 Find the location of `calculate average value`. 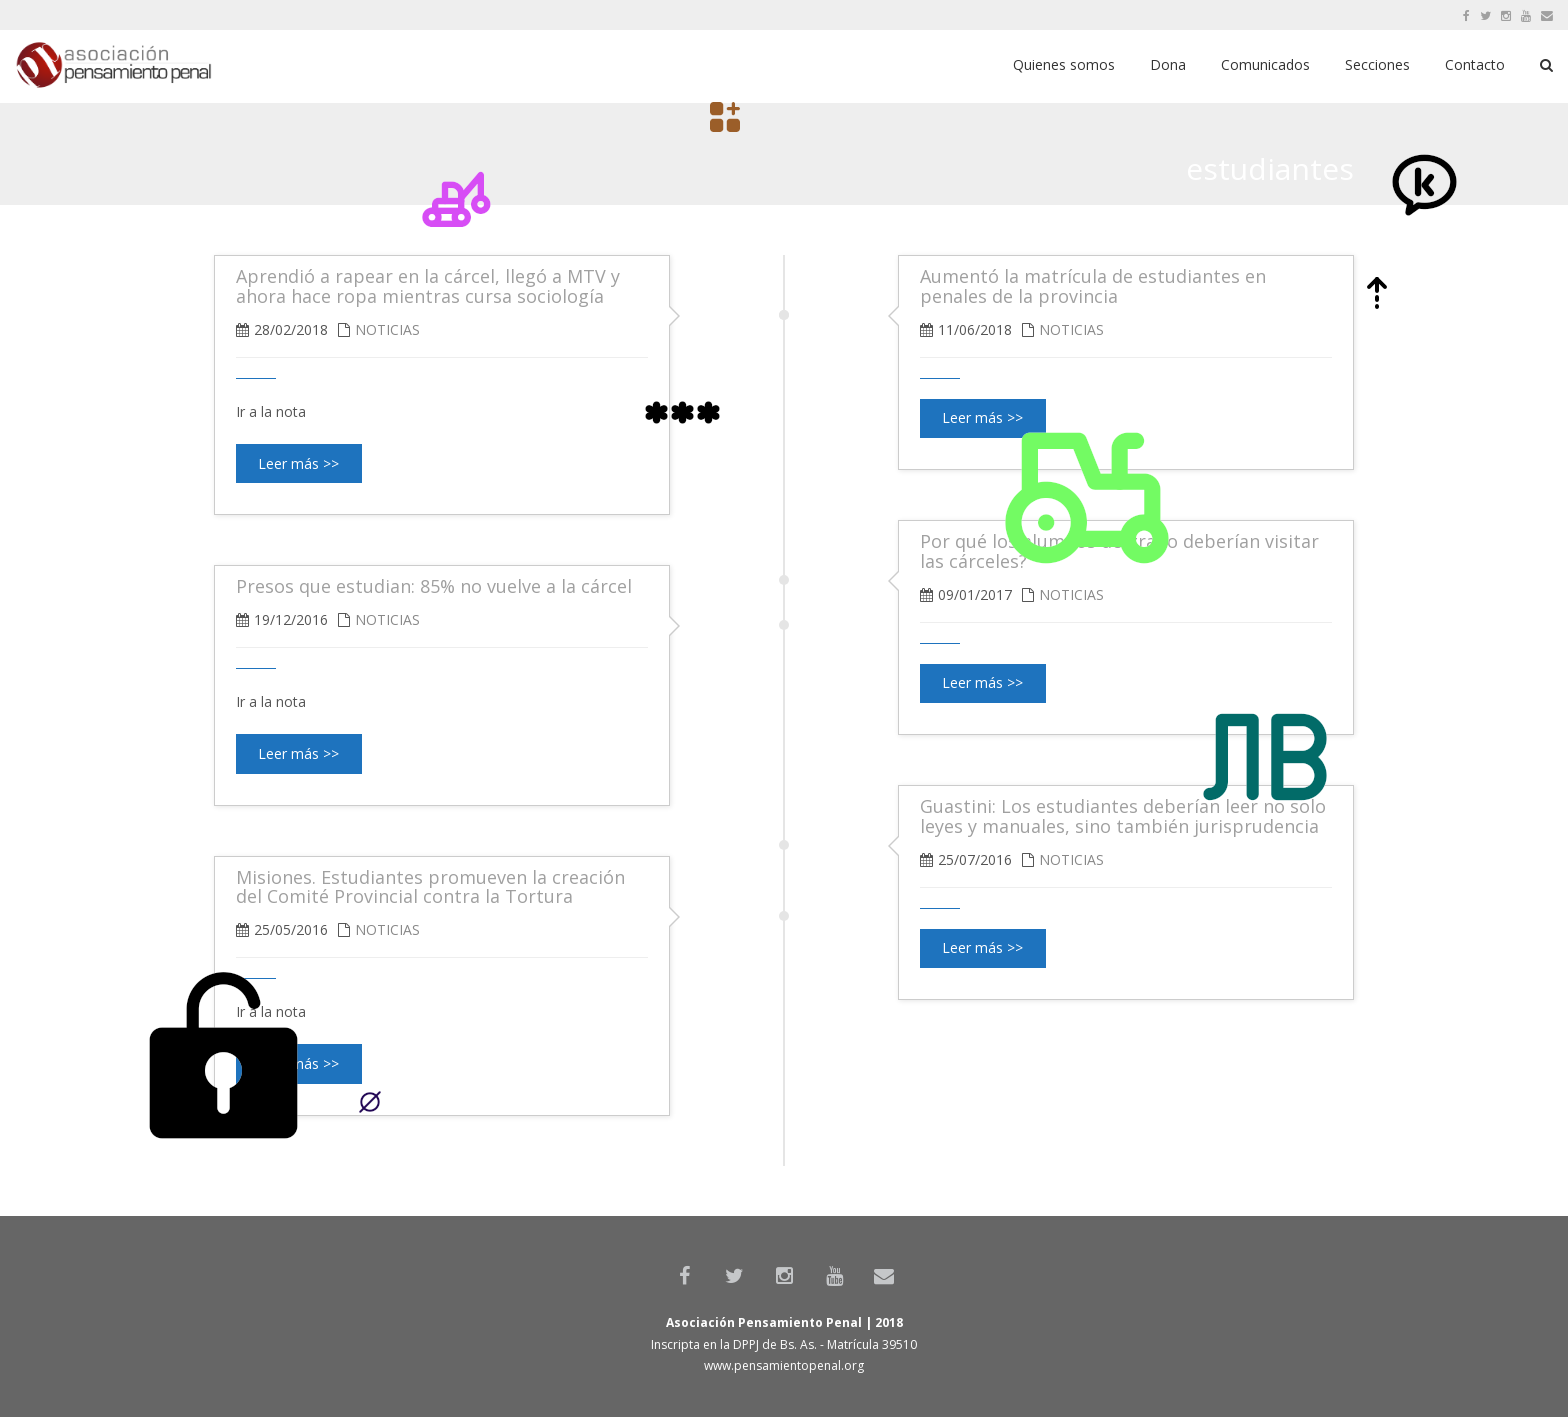

calculate average value is located at coordinates (370, 1102).